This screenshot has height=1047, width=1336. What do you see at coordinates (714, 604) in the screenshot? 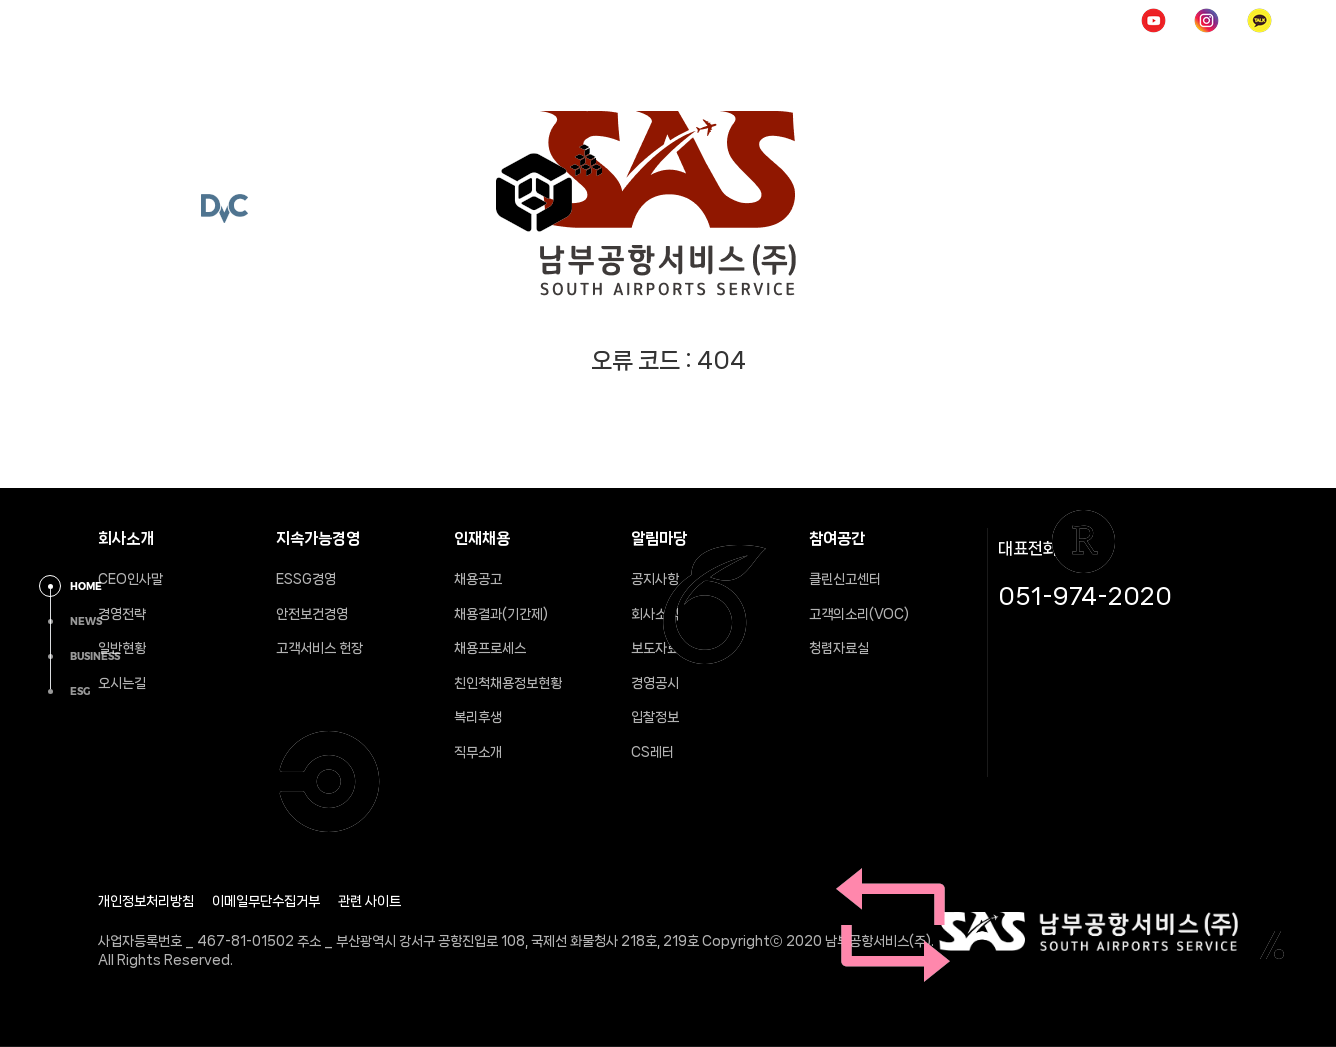
I see `open Overleaf LaTeX editor` at bounding box center [714, 604].